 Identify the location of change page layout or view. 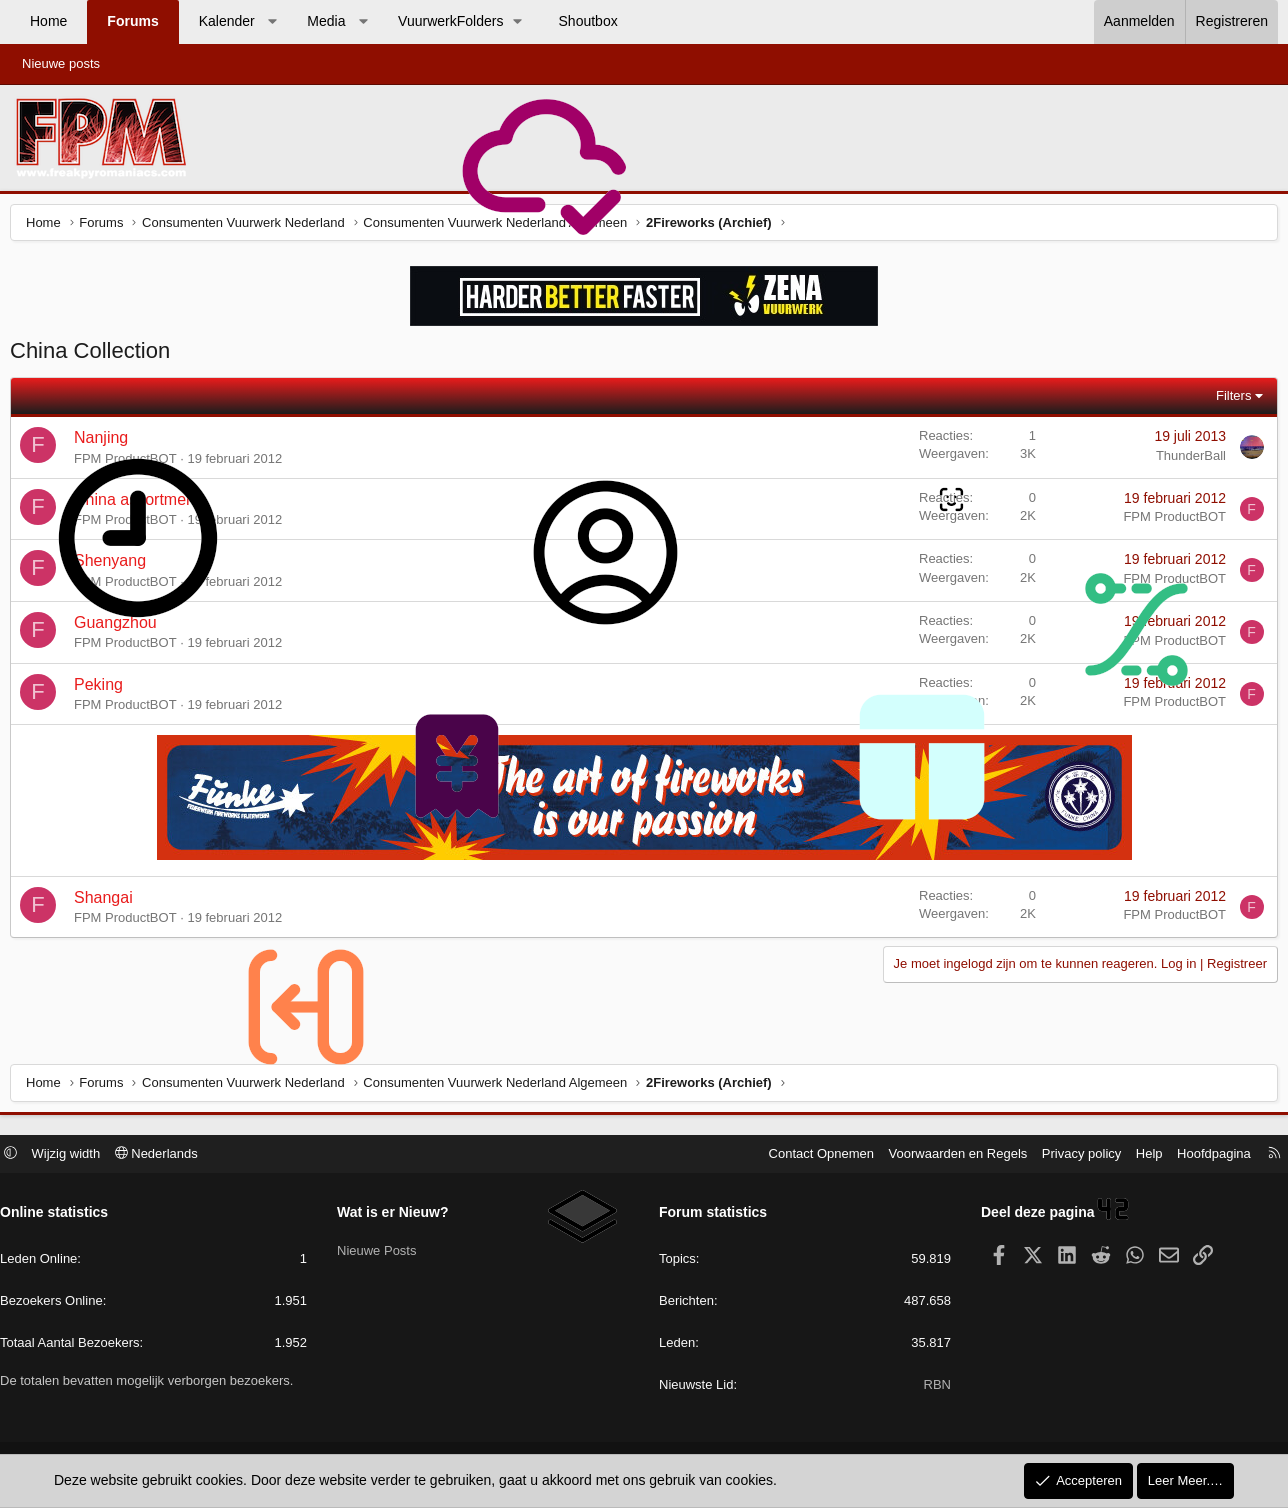
(922, 757).